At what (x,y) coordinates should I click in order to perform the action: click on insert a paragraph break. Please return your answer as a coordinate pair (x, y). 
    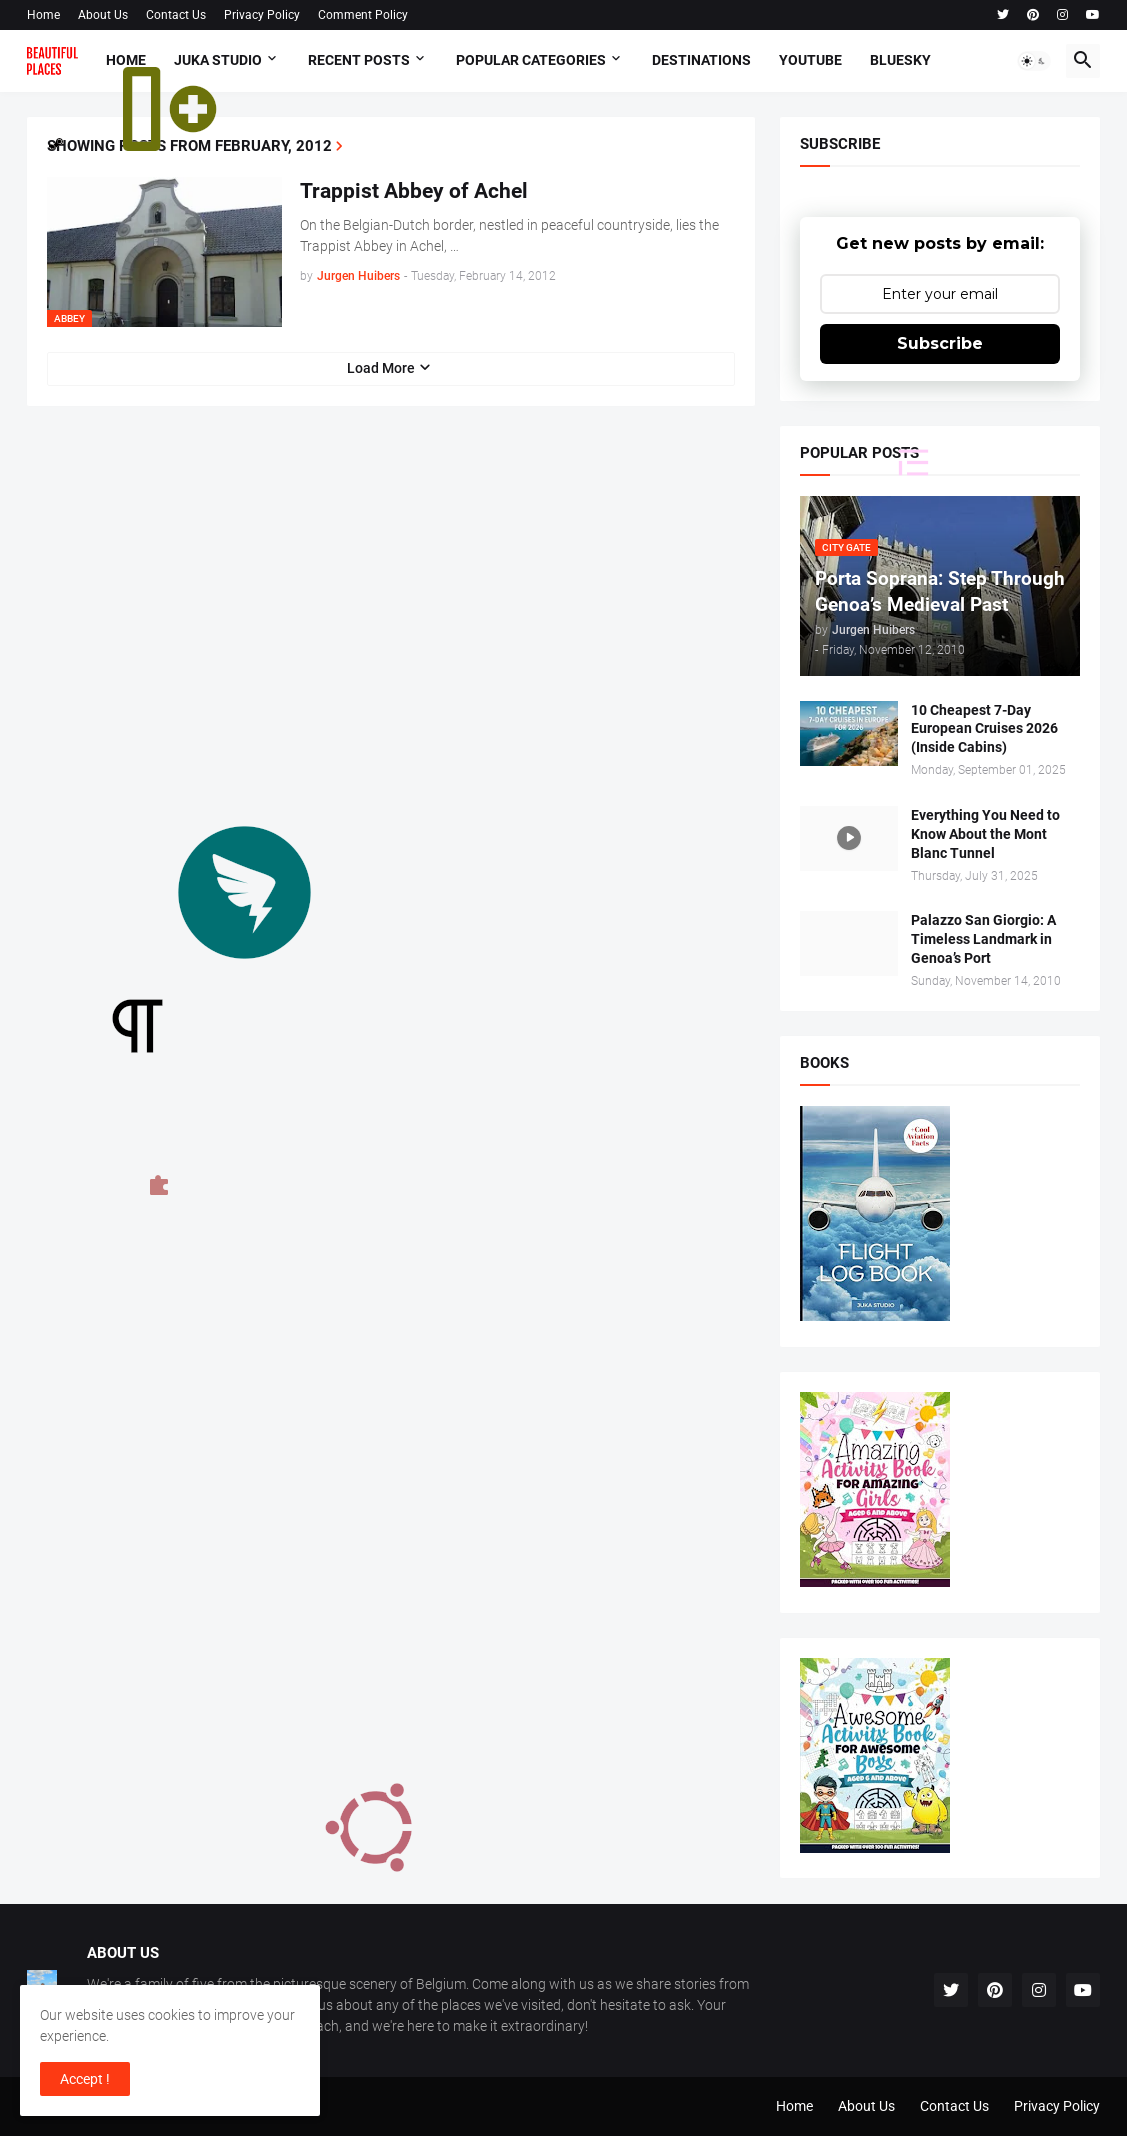
    Looking at the image, I should click on (137, 1024).